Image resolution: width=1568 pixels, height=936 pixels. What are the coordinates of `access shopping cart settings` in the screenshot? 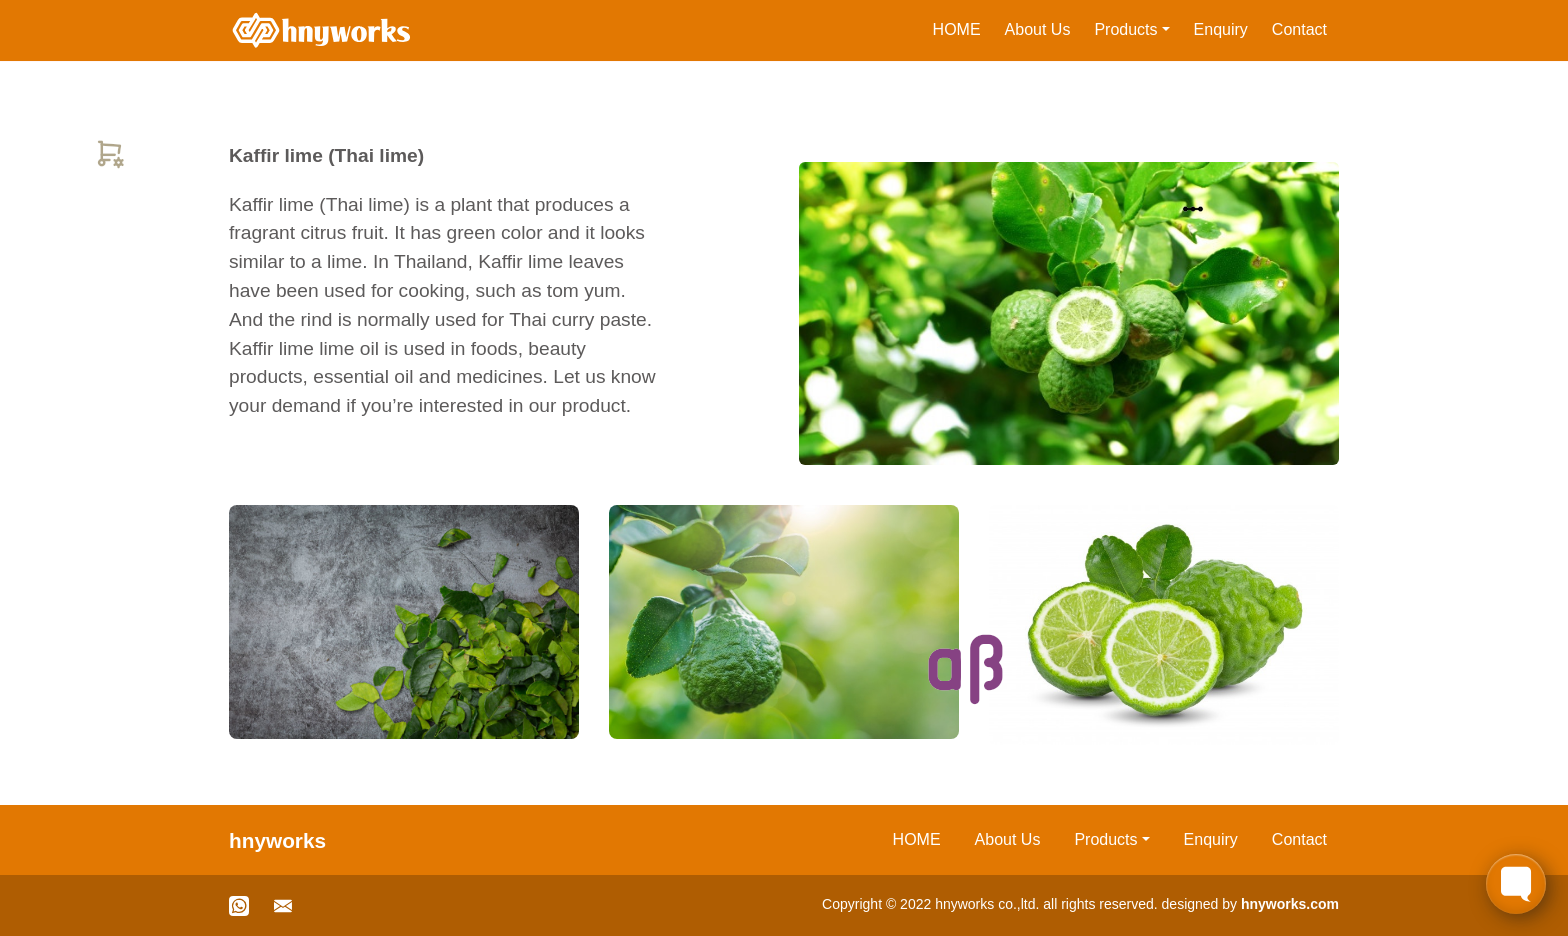 It's located at (109, 153).